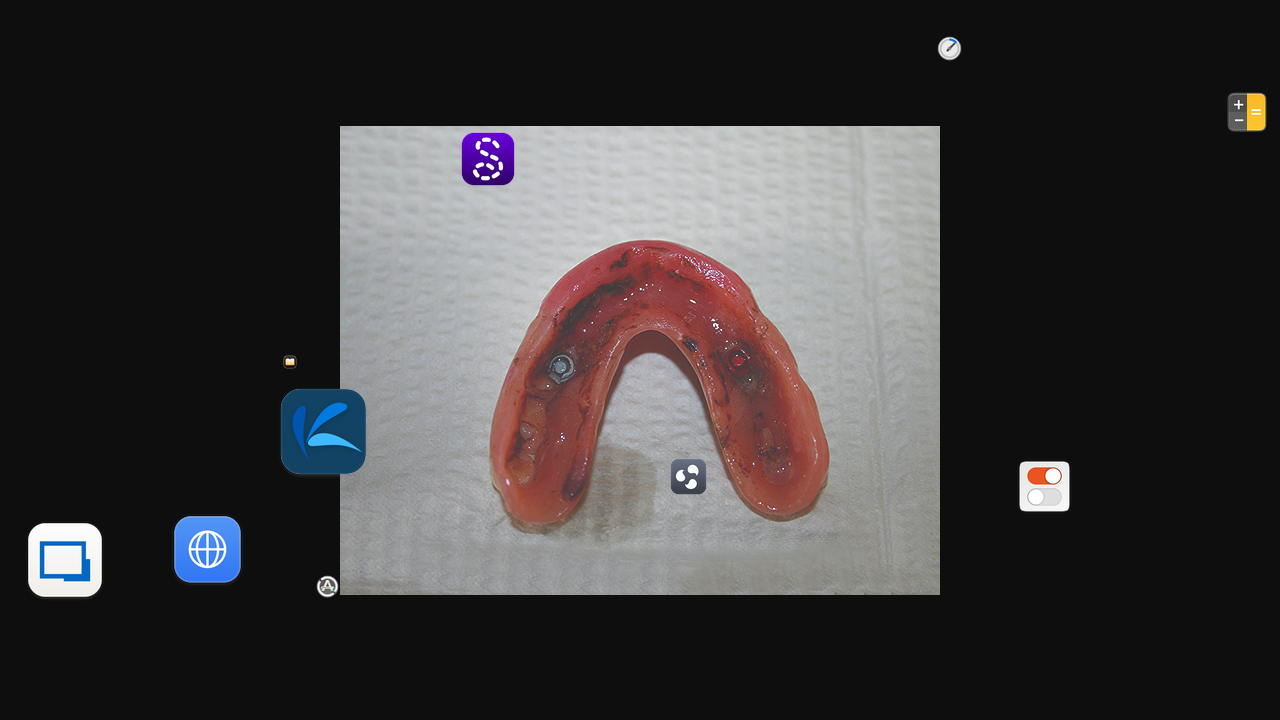  What do you see at coordinates (65, 560) in the screenshot?
I see `open remote desktop manager` at bounding box center [65, 560].